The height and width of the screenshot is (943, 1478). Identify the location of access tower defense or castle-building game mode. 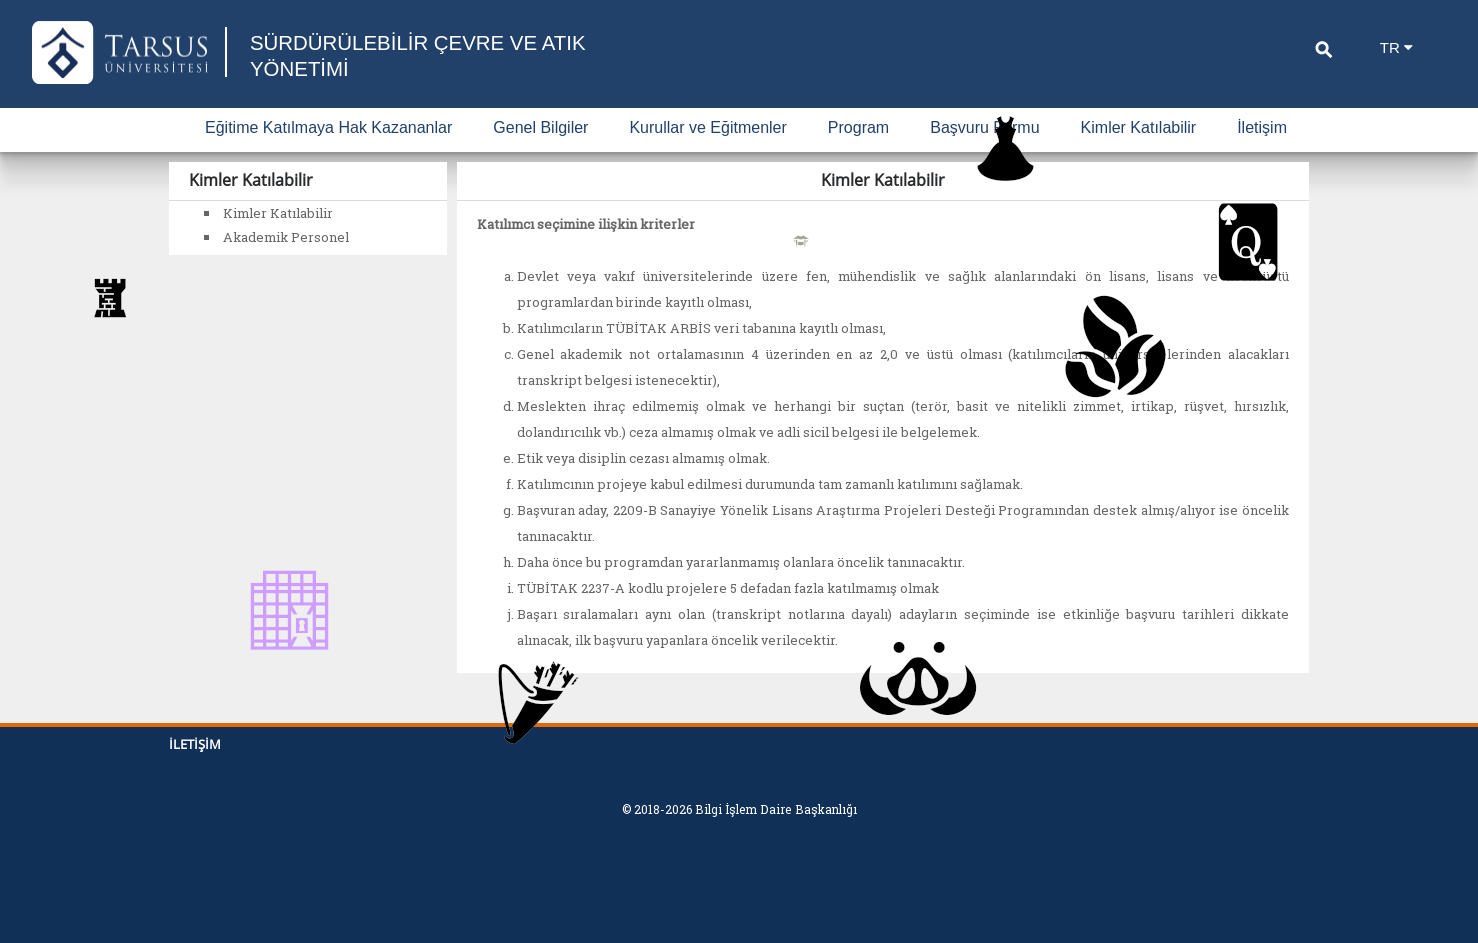
(110, 298).